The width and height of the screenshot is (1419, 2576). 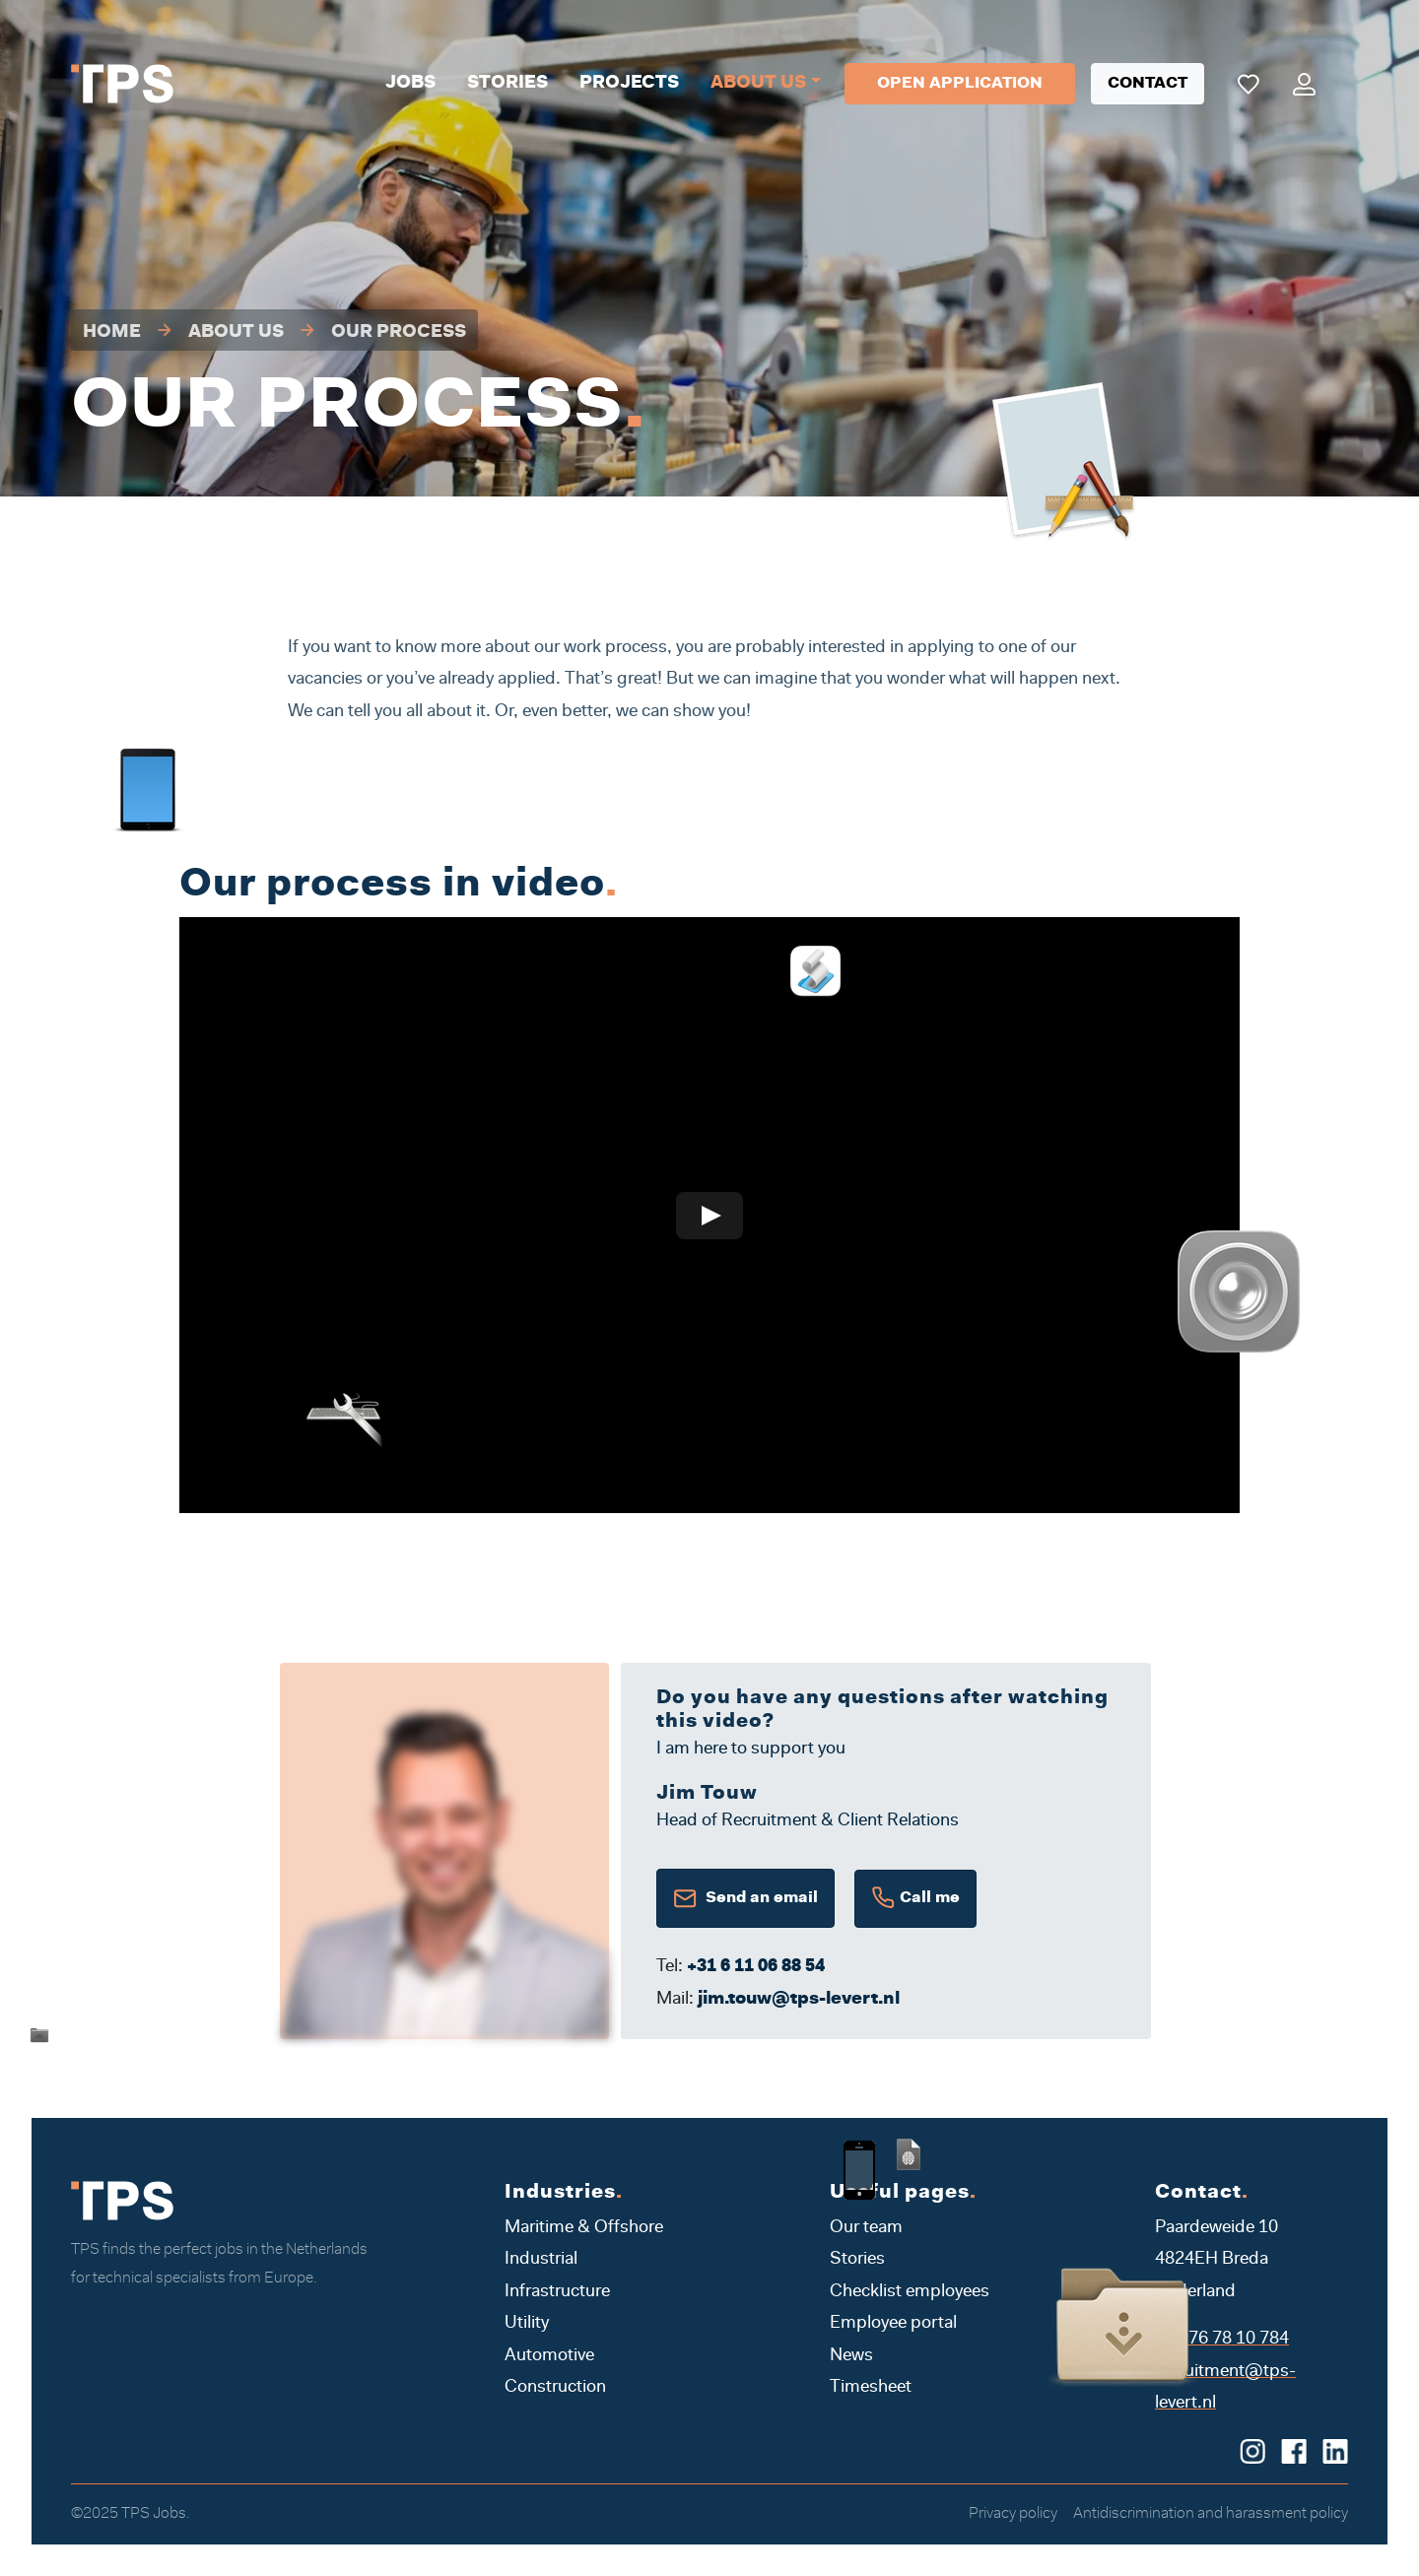 What do you see at coordinates (343, 1406) in the screenshot?
I see `access keyboard settings and preferences` at bounding box center [343, 1406].